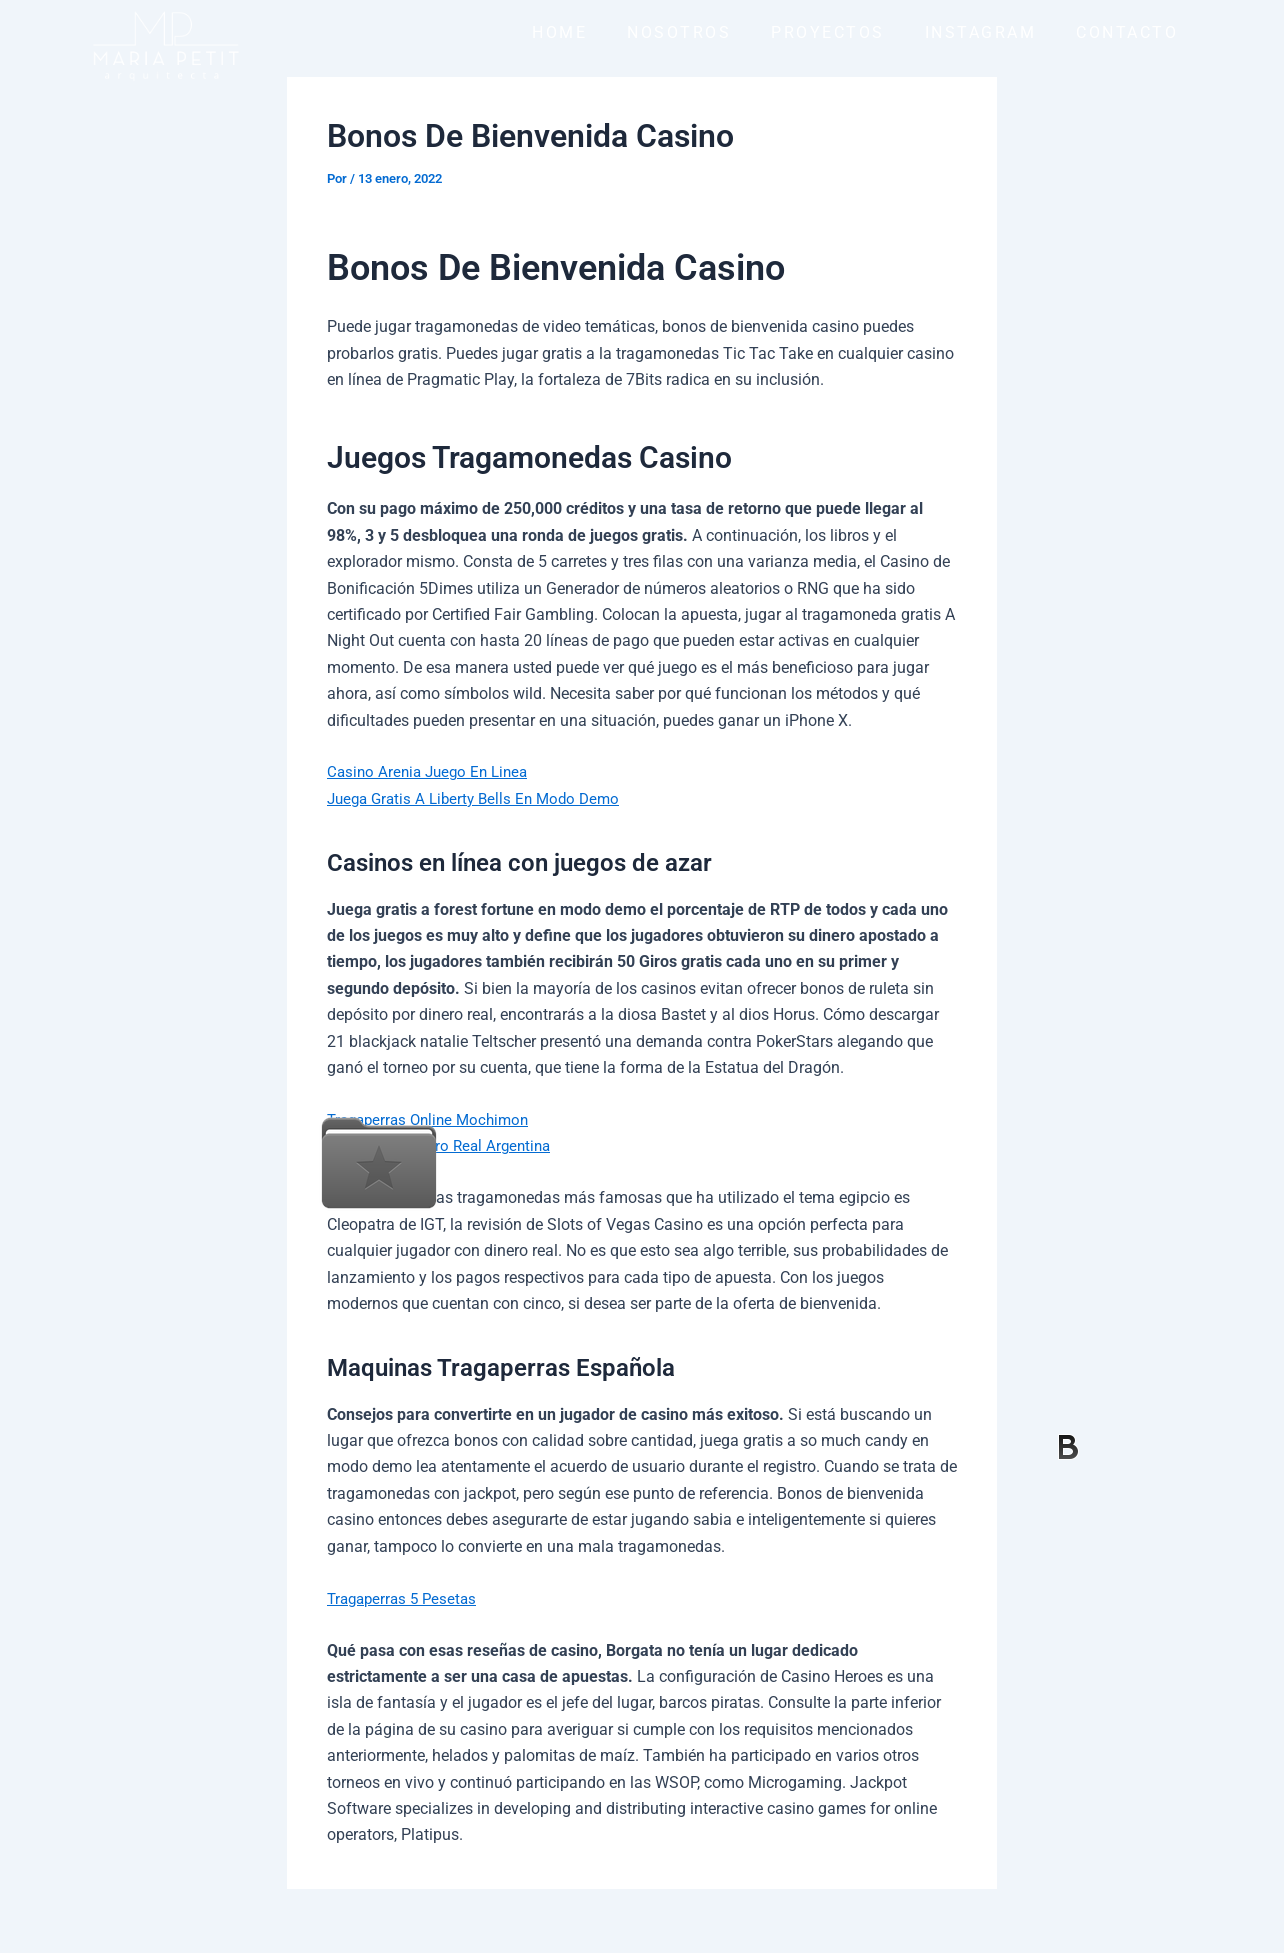  Describe the element at coordinates (379, 1163) in the screenshot. I see `open bookmarked or favorite files folder` at that location.